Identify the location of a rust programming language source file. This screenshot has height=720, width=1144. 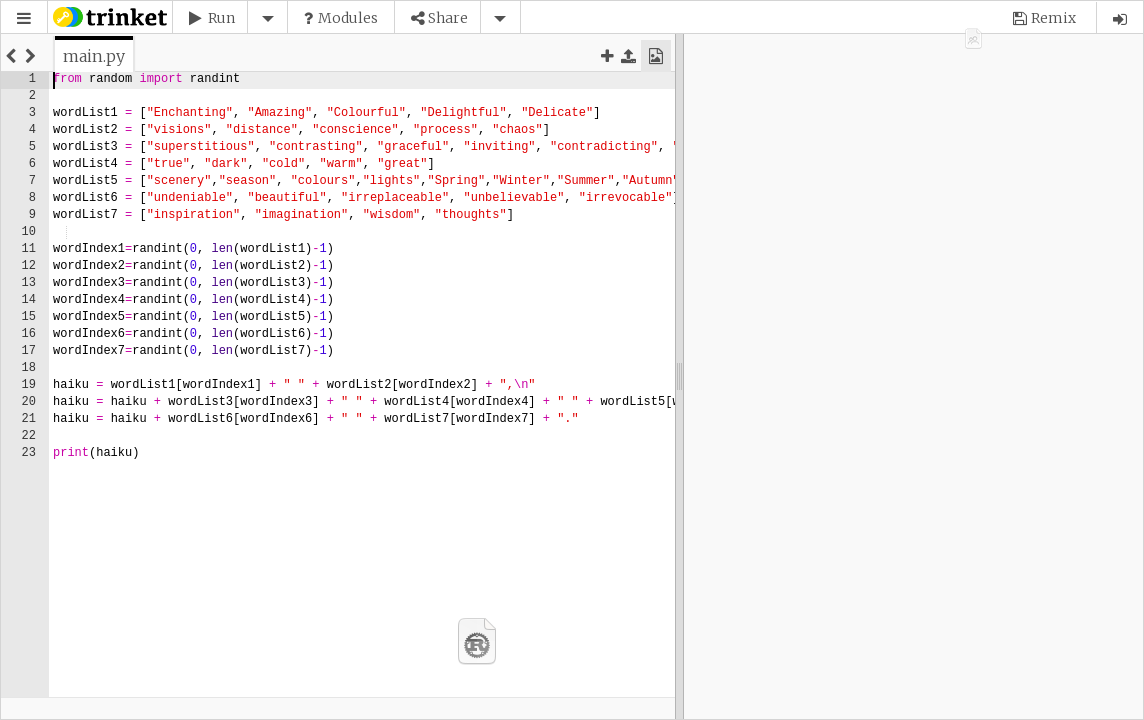
(477, 641).